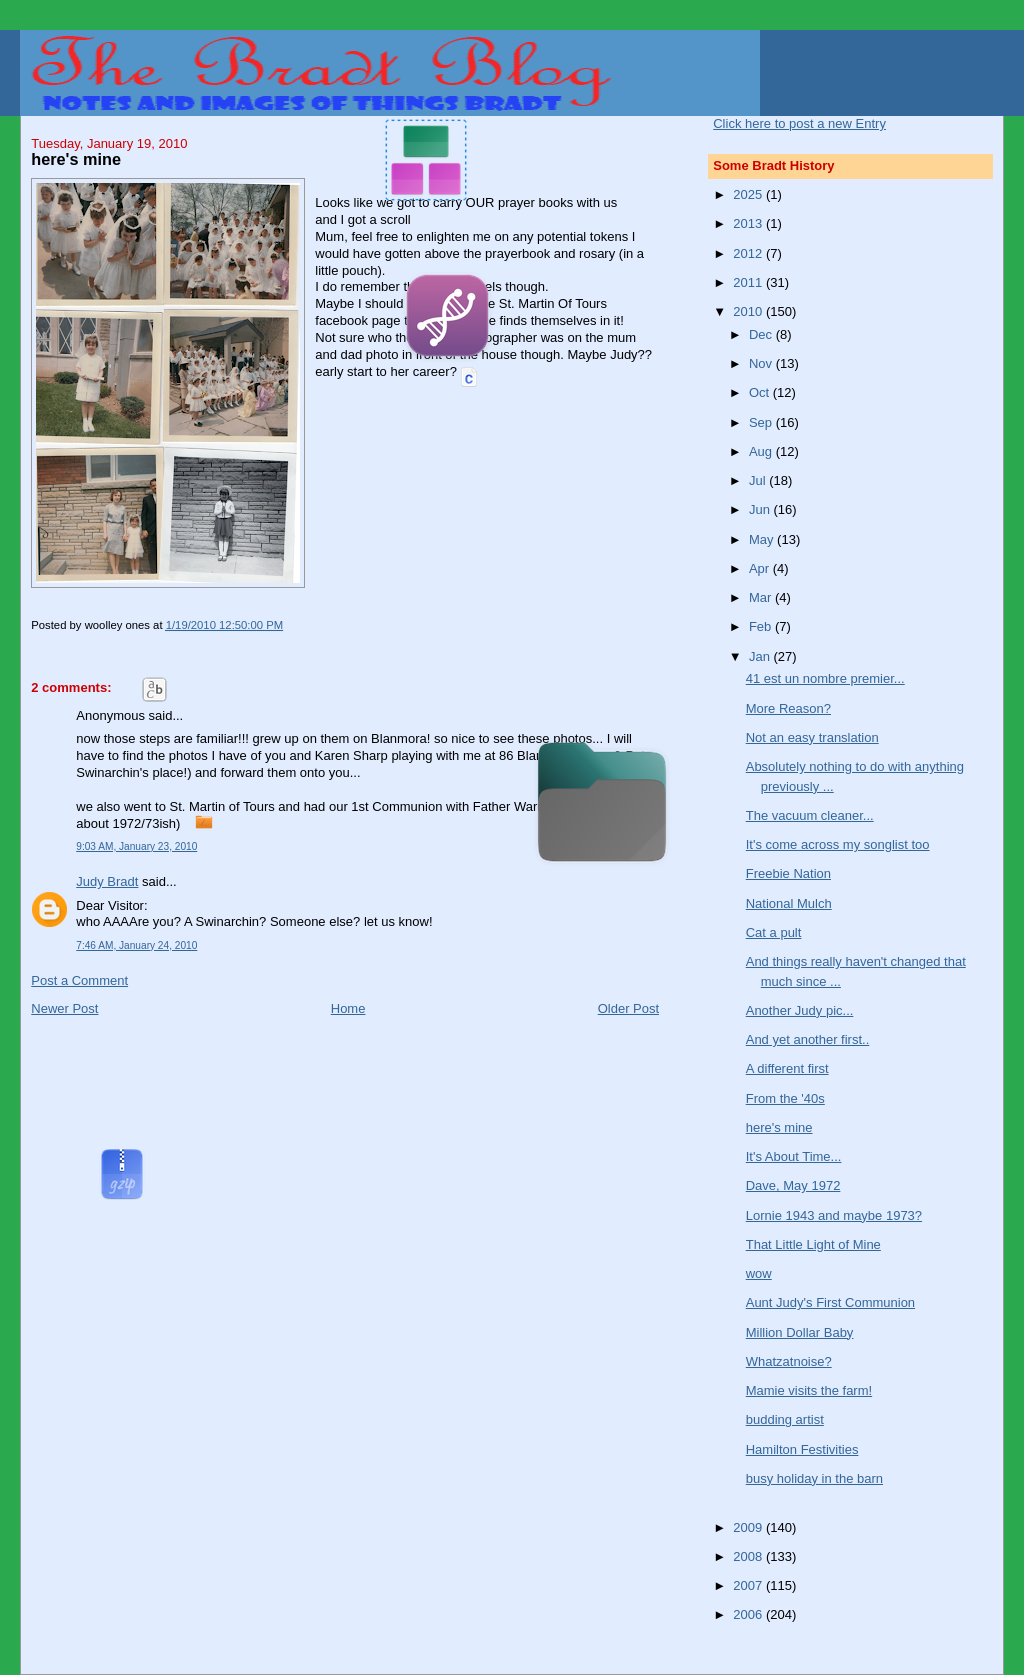 This screenshot has height=1675, width=1024. Describe the element at coordinates (154, 689) in the screenshot. I see `access font and typography settings` at that location.